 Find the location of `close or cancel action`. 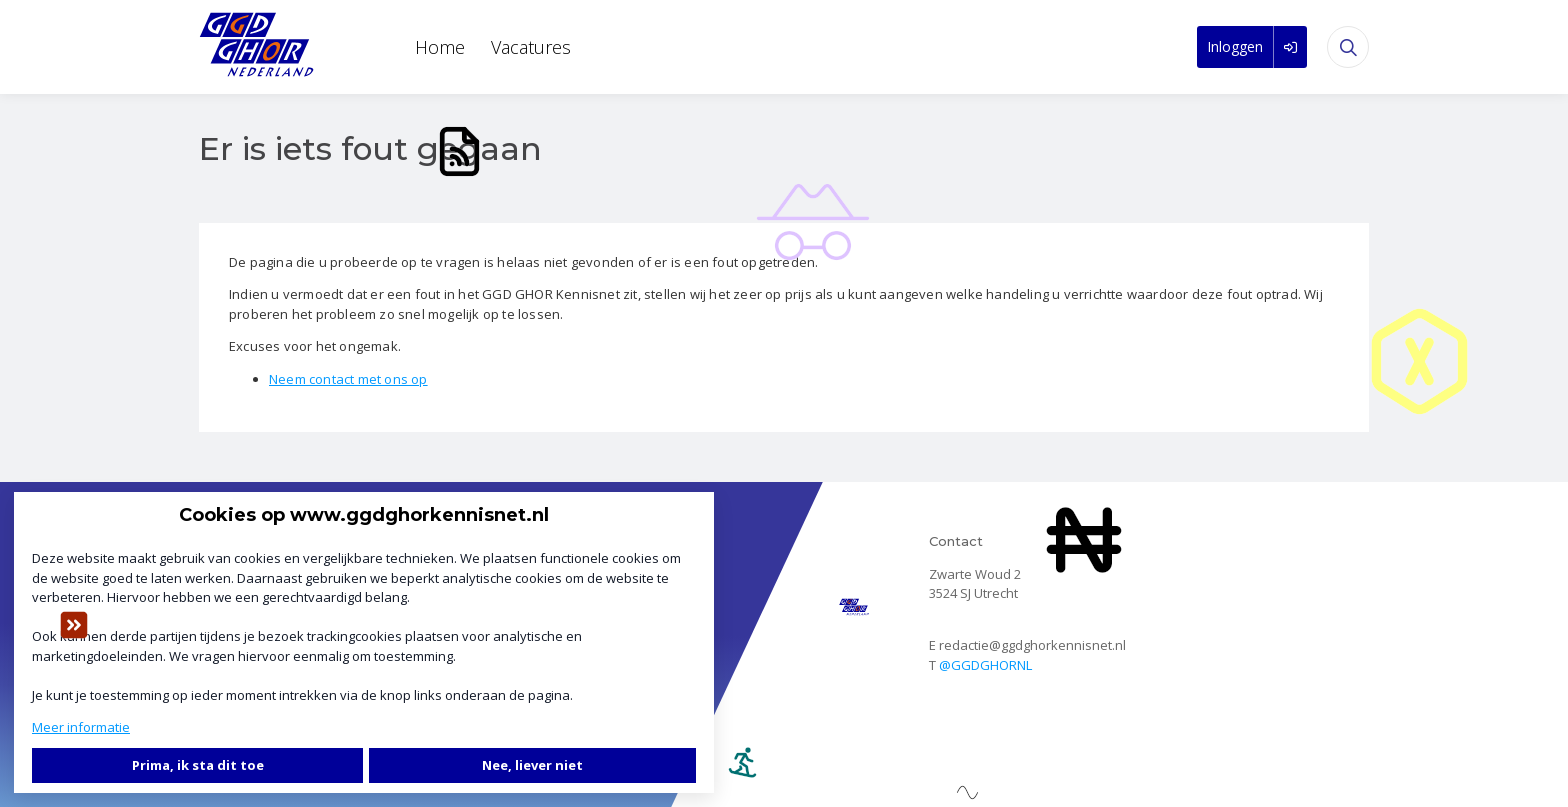

close or cancel action is located at coordinates (1419, 361).